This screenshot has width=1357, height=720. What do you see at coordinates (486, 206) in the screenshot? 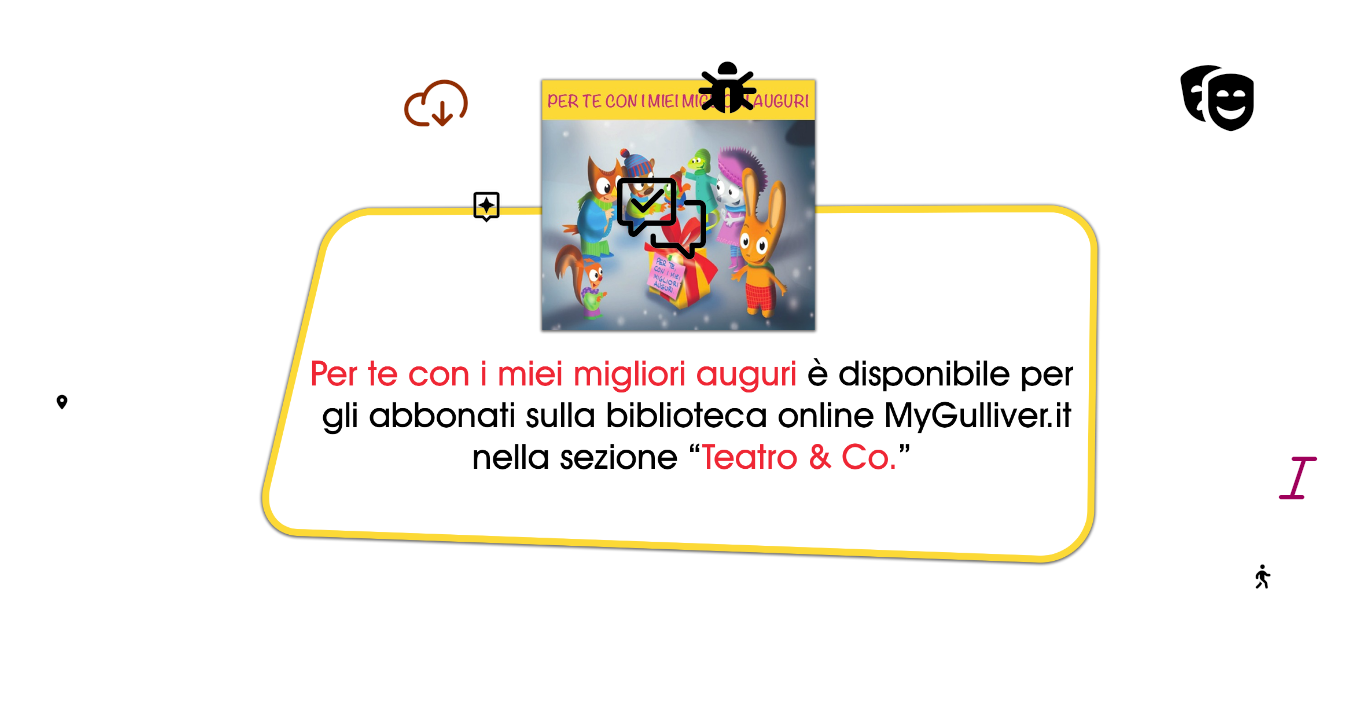
I see `access AI assistant or smart suggestions` at bounding box center [486, 206].